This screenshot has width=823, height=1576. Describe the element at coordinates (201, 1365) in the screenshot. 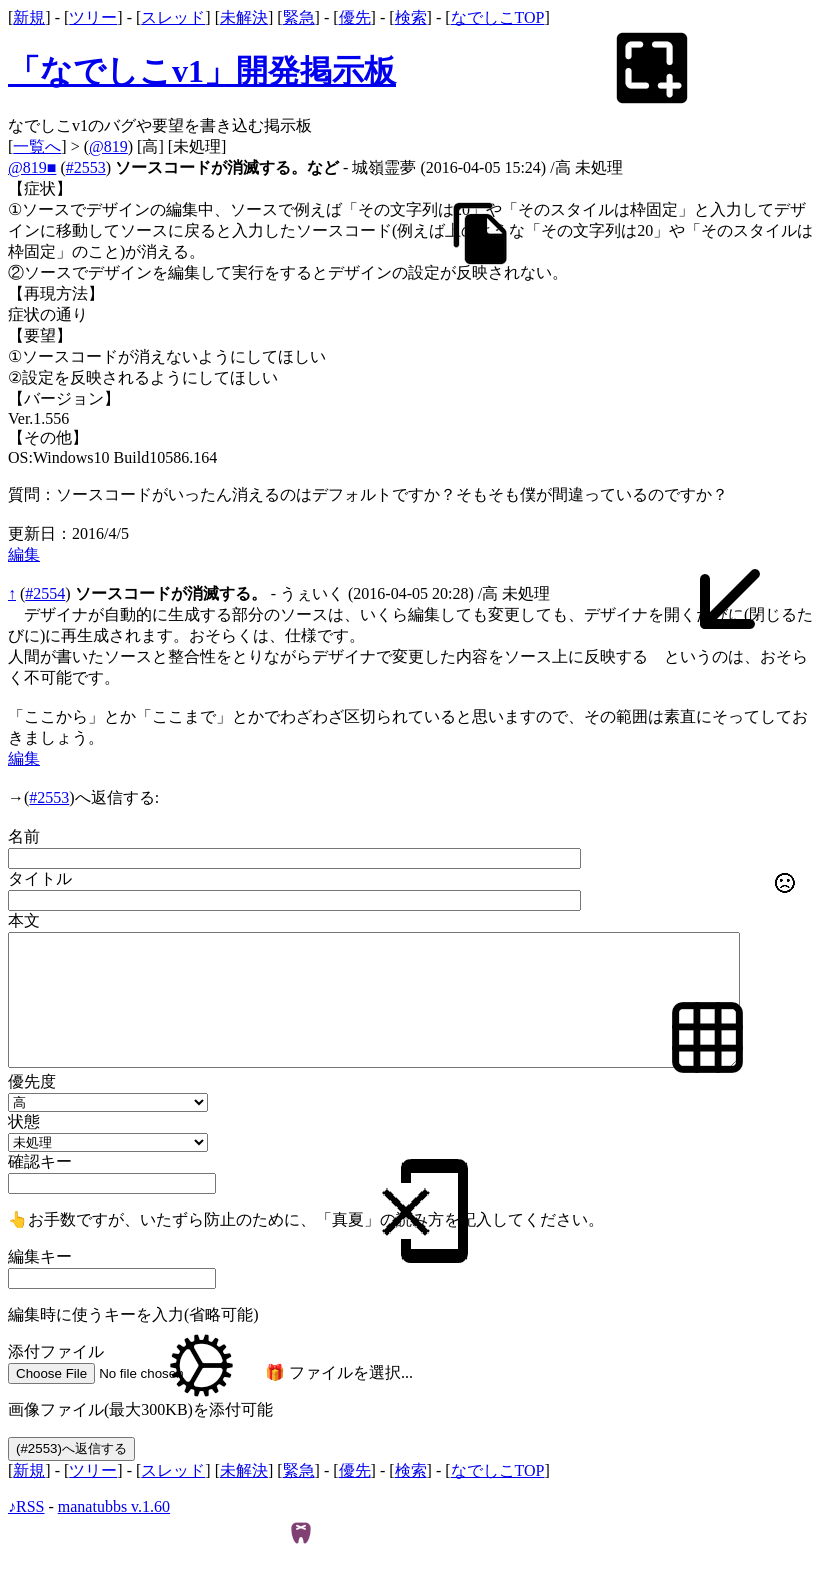

I see `access settings` at that location.